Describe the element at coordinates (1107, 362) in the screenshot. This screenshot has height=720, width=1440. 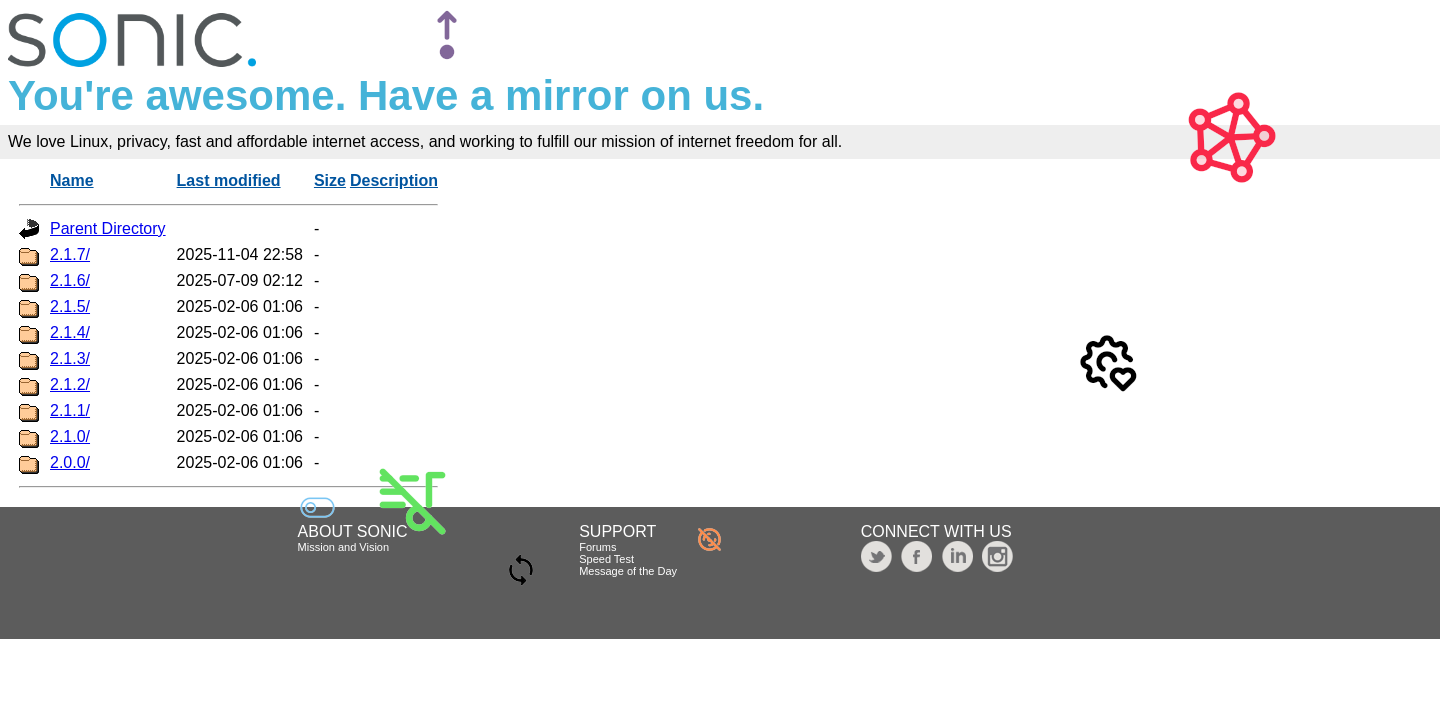
I see `customize your favorites or liked items settings` at that location.